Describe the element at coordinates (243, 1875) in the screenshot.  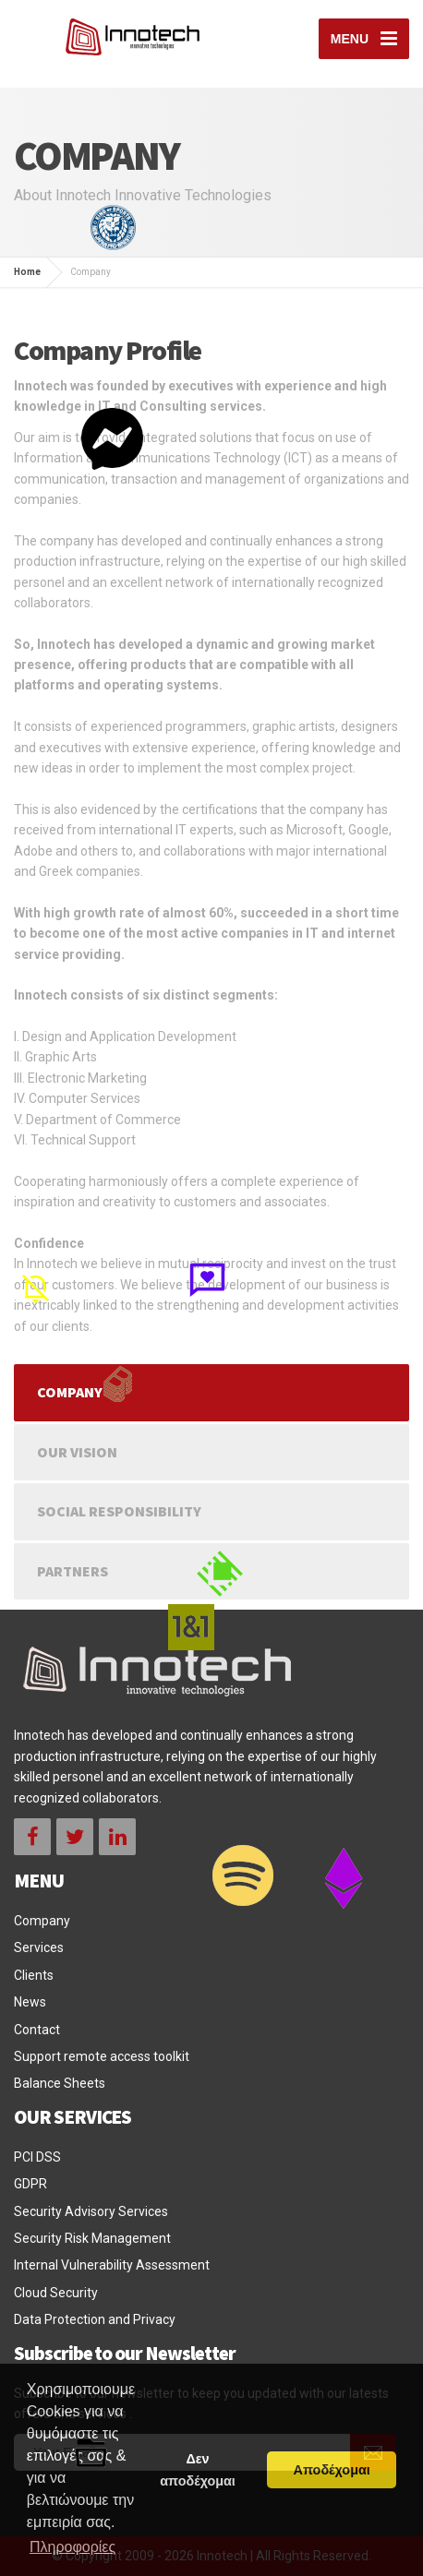
I see `open Spotify` at that location.